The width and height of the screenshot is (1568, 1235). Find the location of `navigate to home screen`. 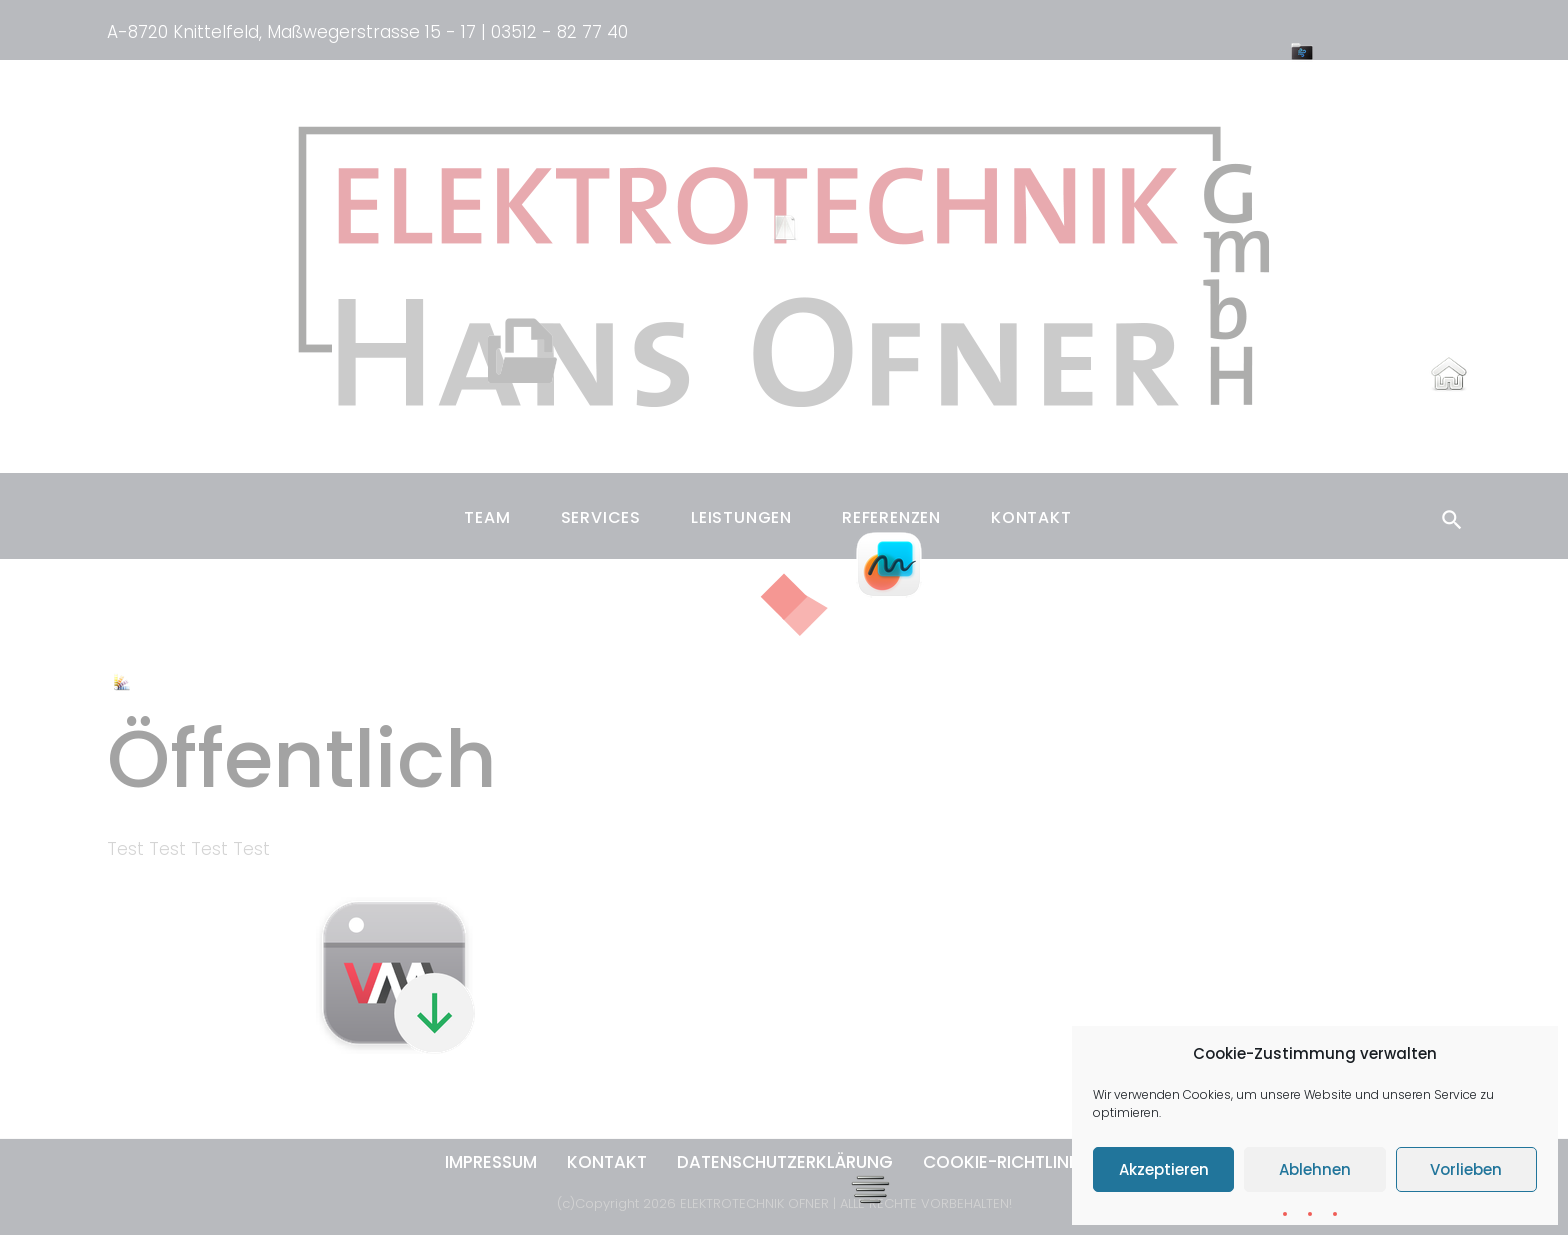

navigate to home screen is located at coordinates (1448, 373).